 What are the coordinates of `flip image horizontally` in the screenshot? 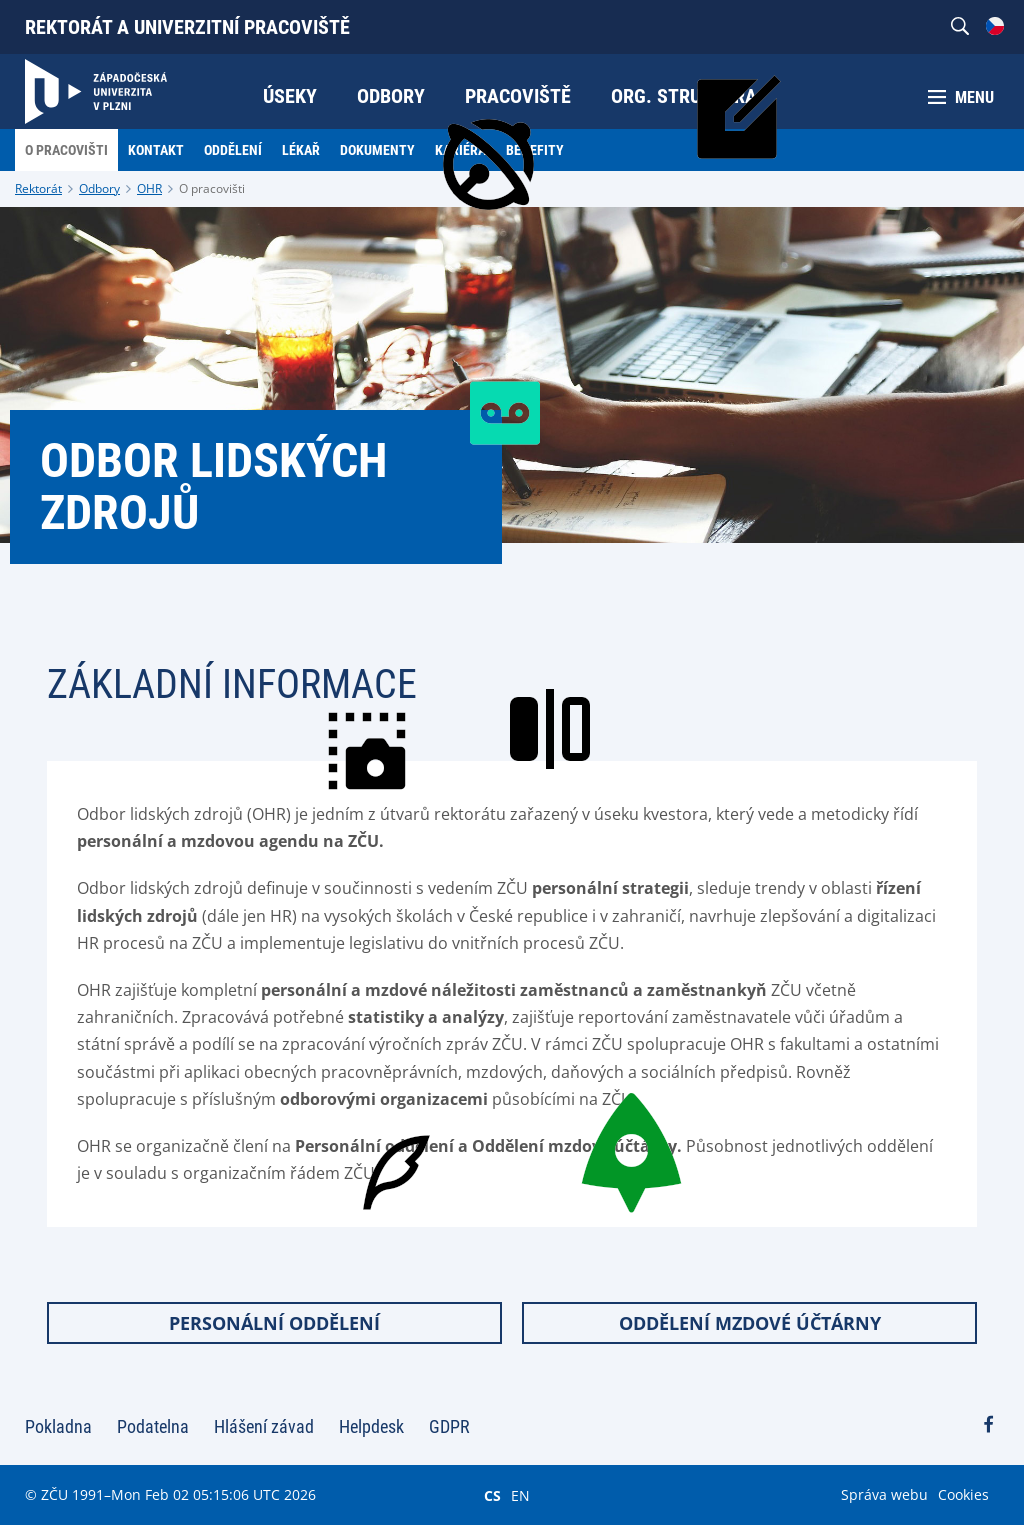 It's located at (550, 729).